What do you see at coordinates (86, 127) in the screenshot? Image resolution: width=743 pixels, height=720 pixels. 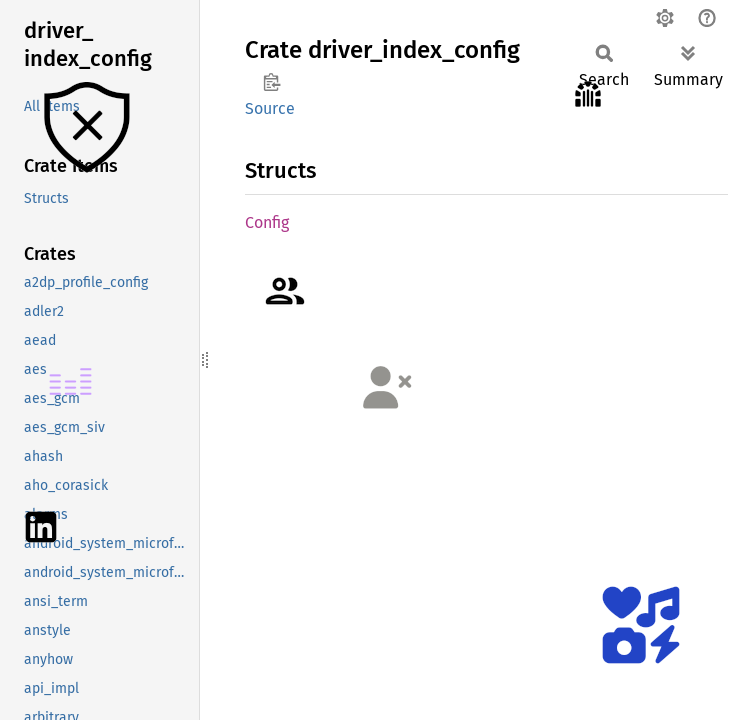 I see `indicates an untrusted workspace or security warning` at bounding box center [86, 127].